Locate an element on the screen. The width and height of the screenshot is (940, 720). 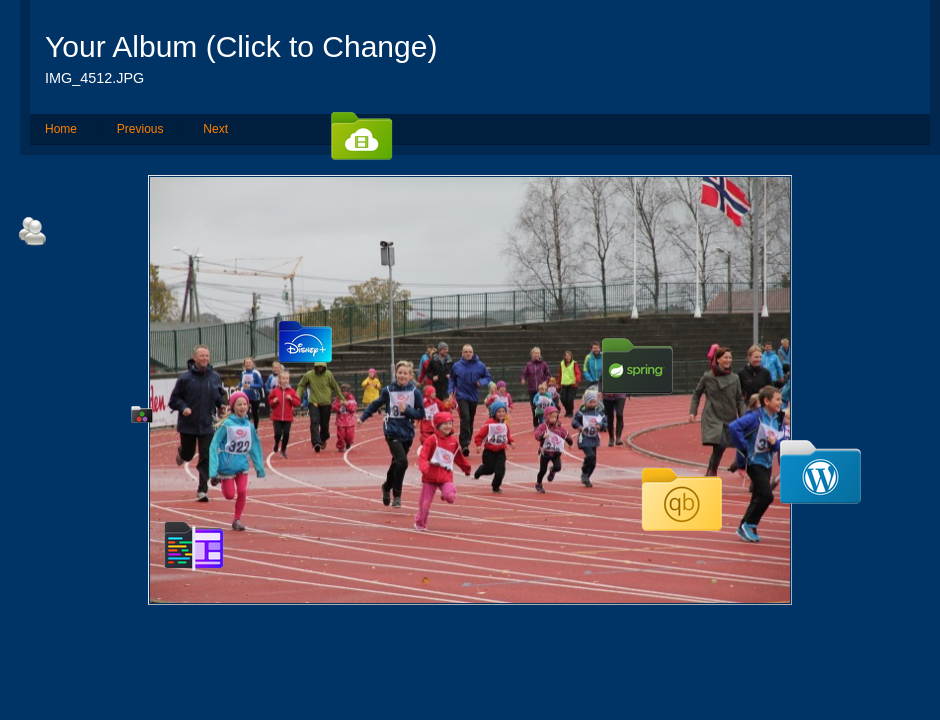
open julia programming language project folder is located at coordinates (142, 415).